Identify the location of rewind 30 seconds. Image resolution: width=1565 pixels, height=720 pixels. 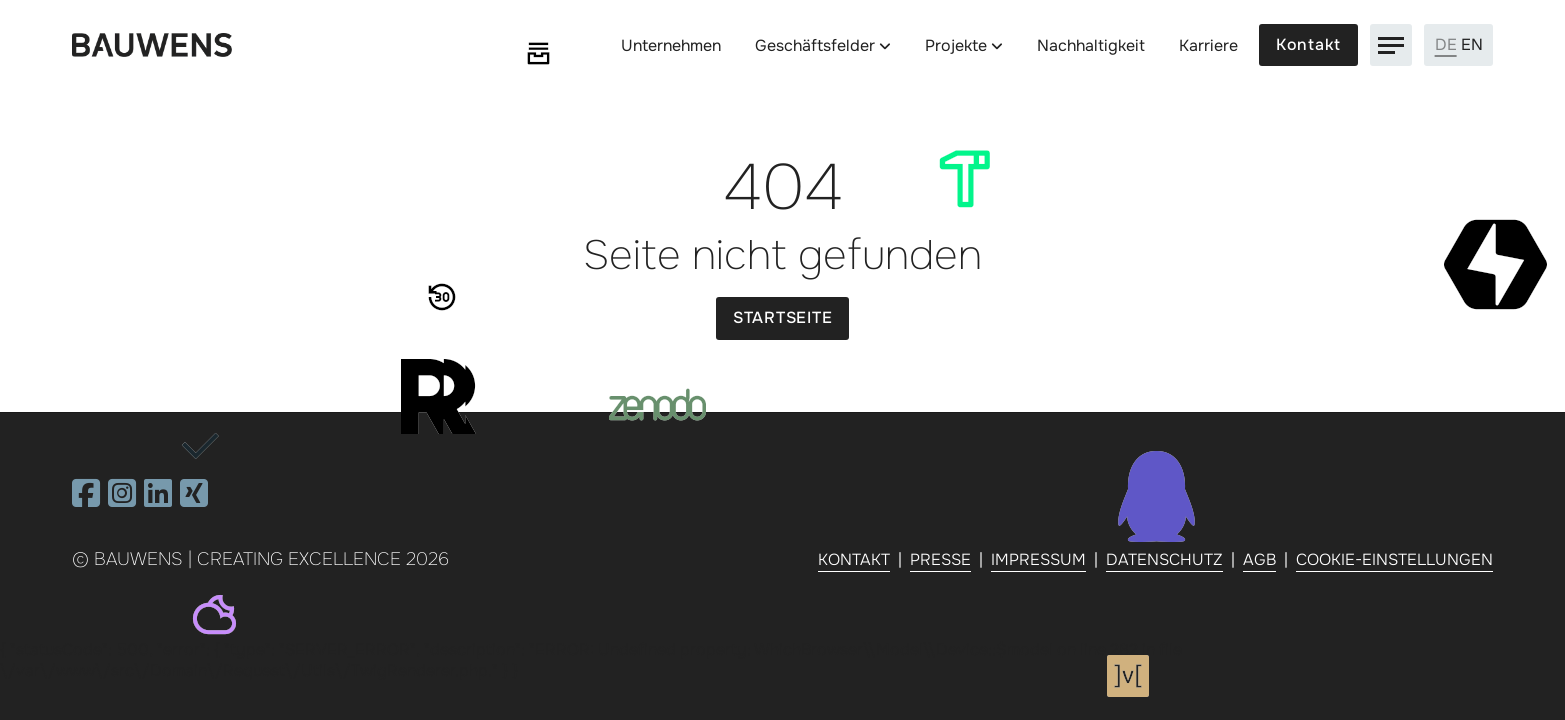
(442, 297).